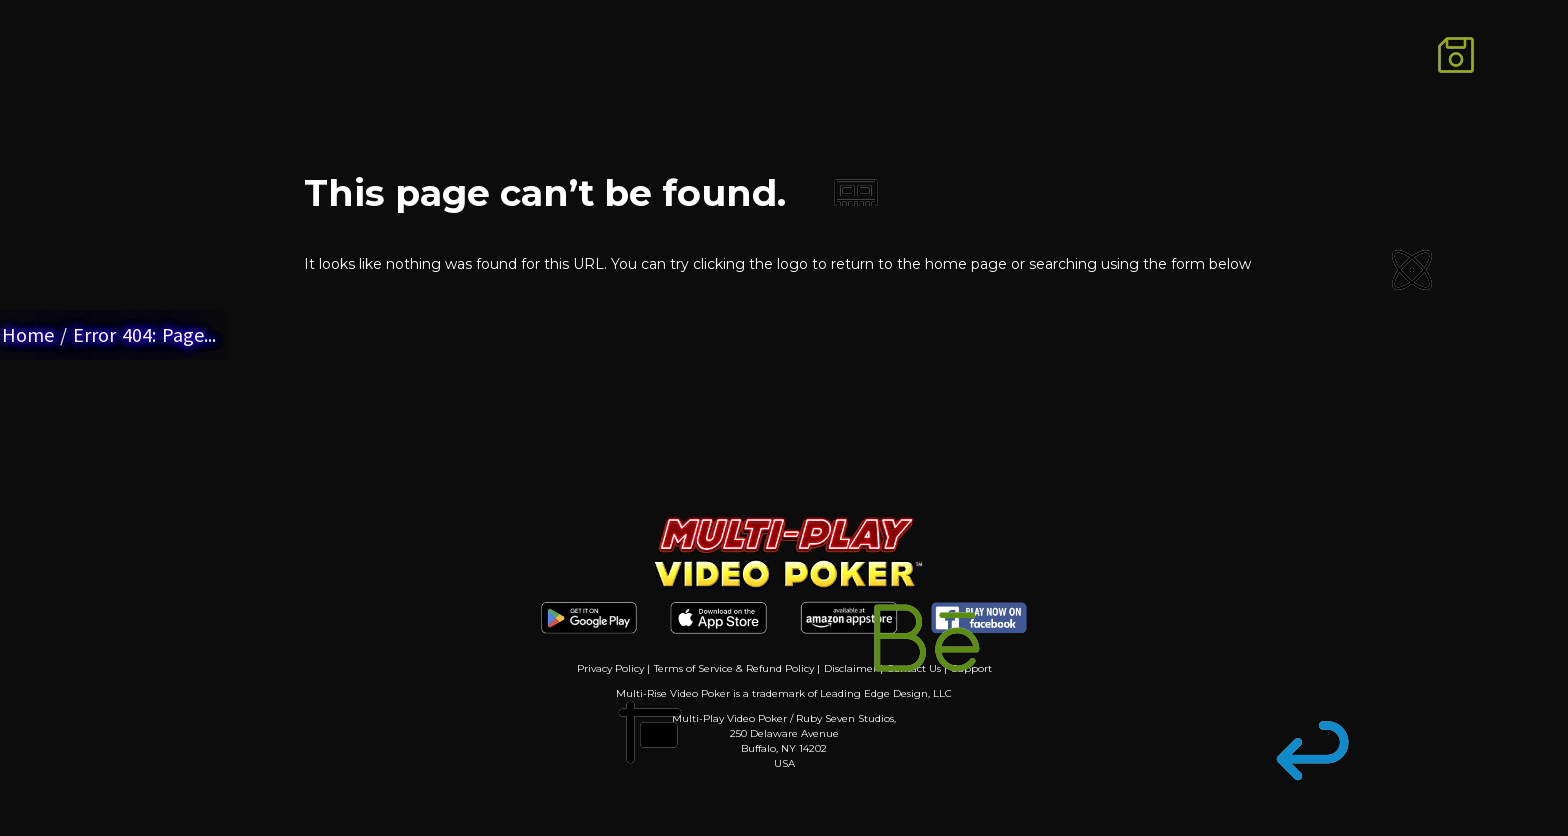 The height and width of the screenshot is (836, 1568). I want to click on visit behance portfolio, so click(923, 638).